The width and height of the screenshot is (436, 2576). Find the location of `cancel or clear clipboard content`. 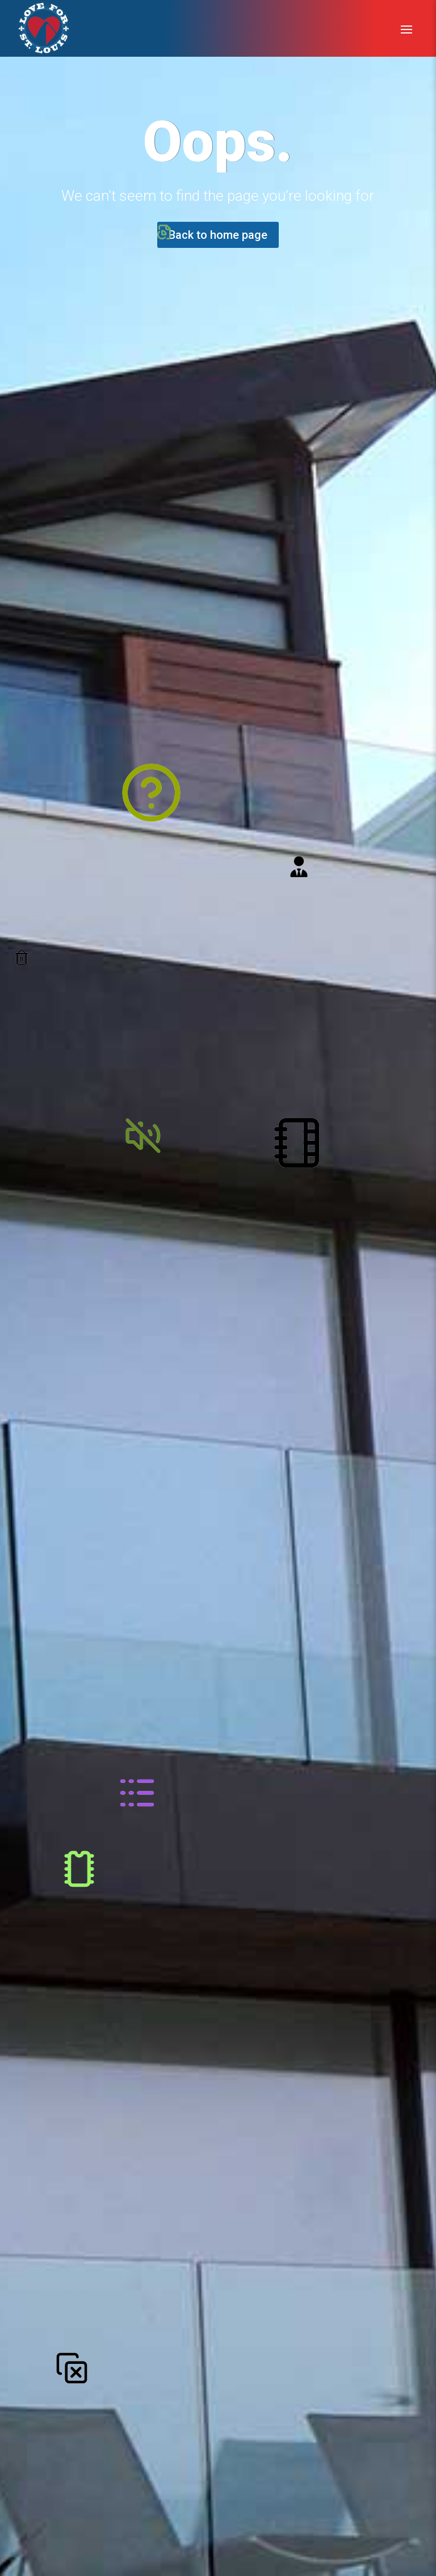

cancel or clear clipboard content is located at coordinates (72, 2368).